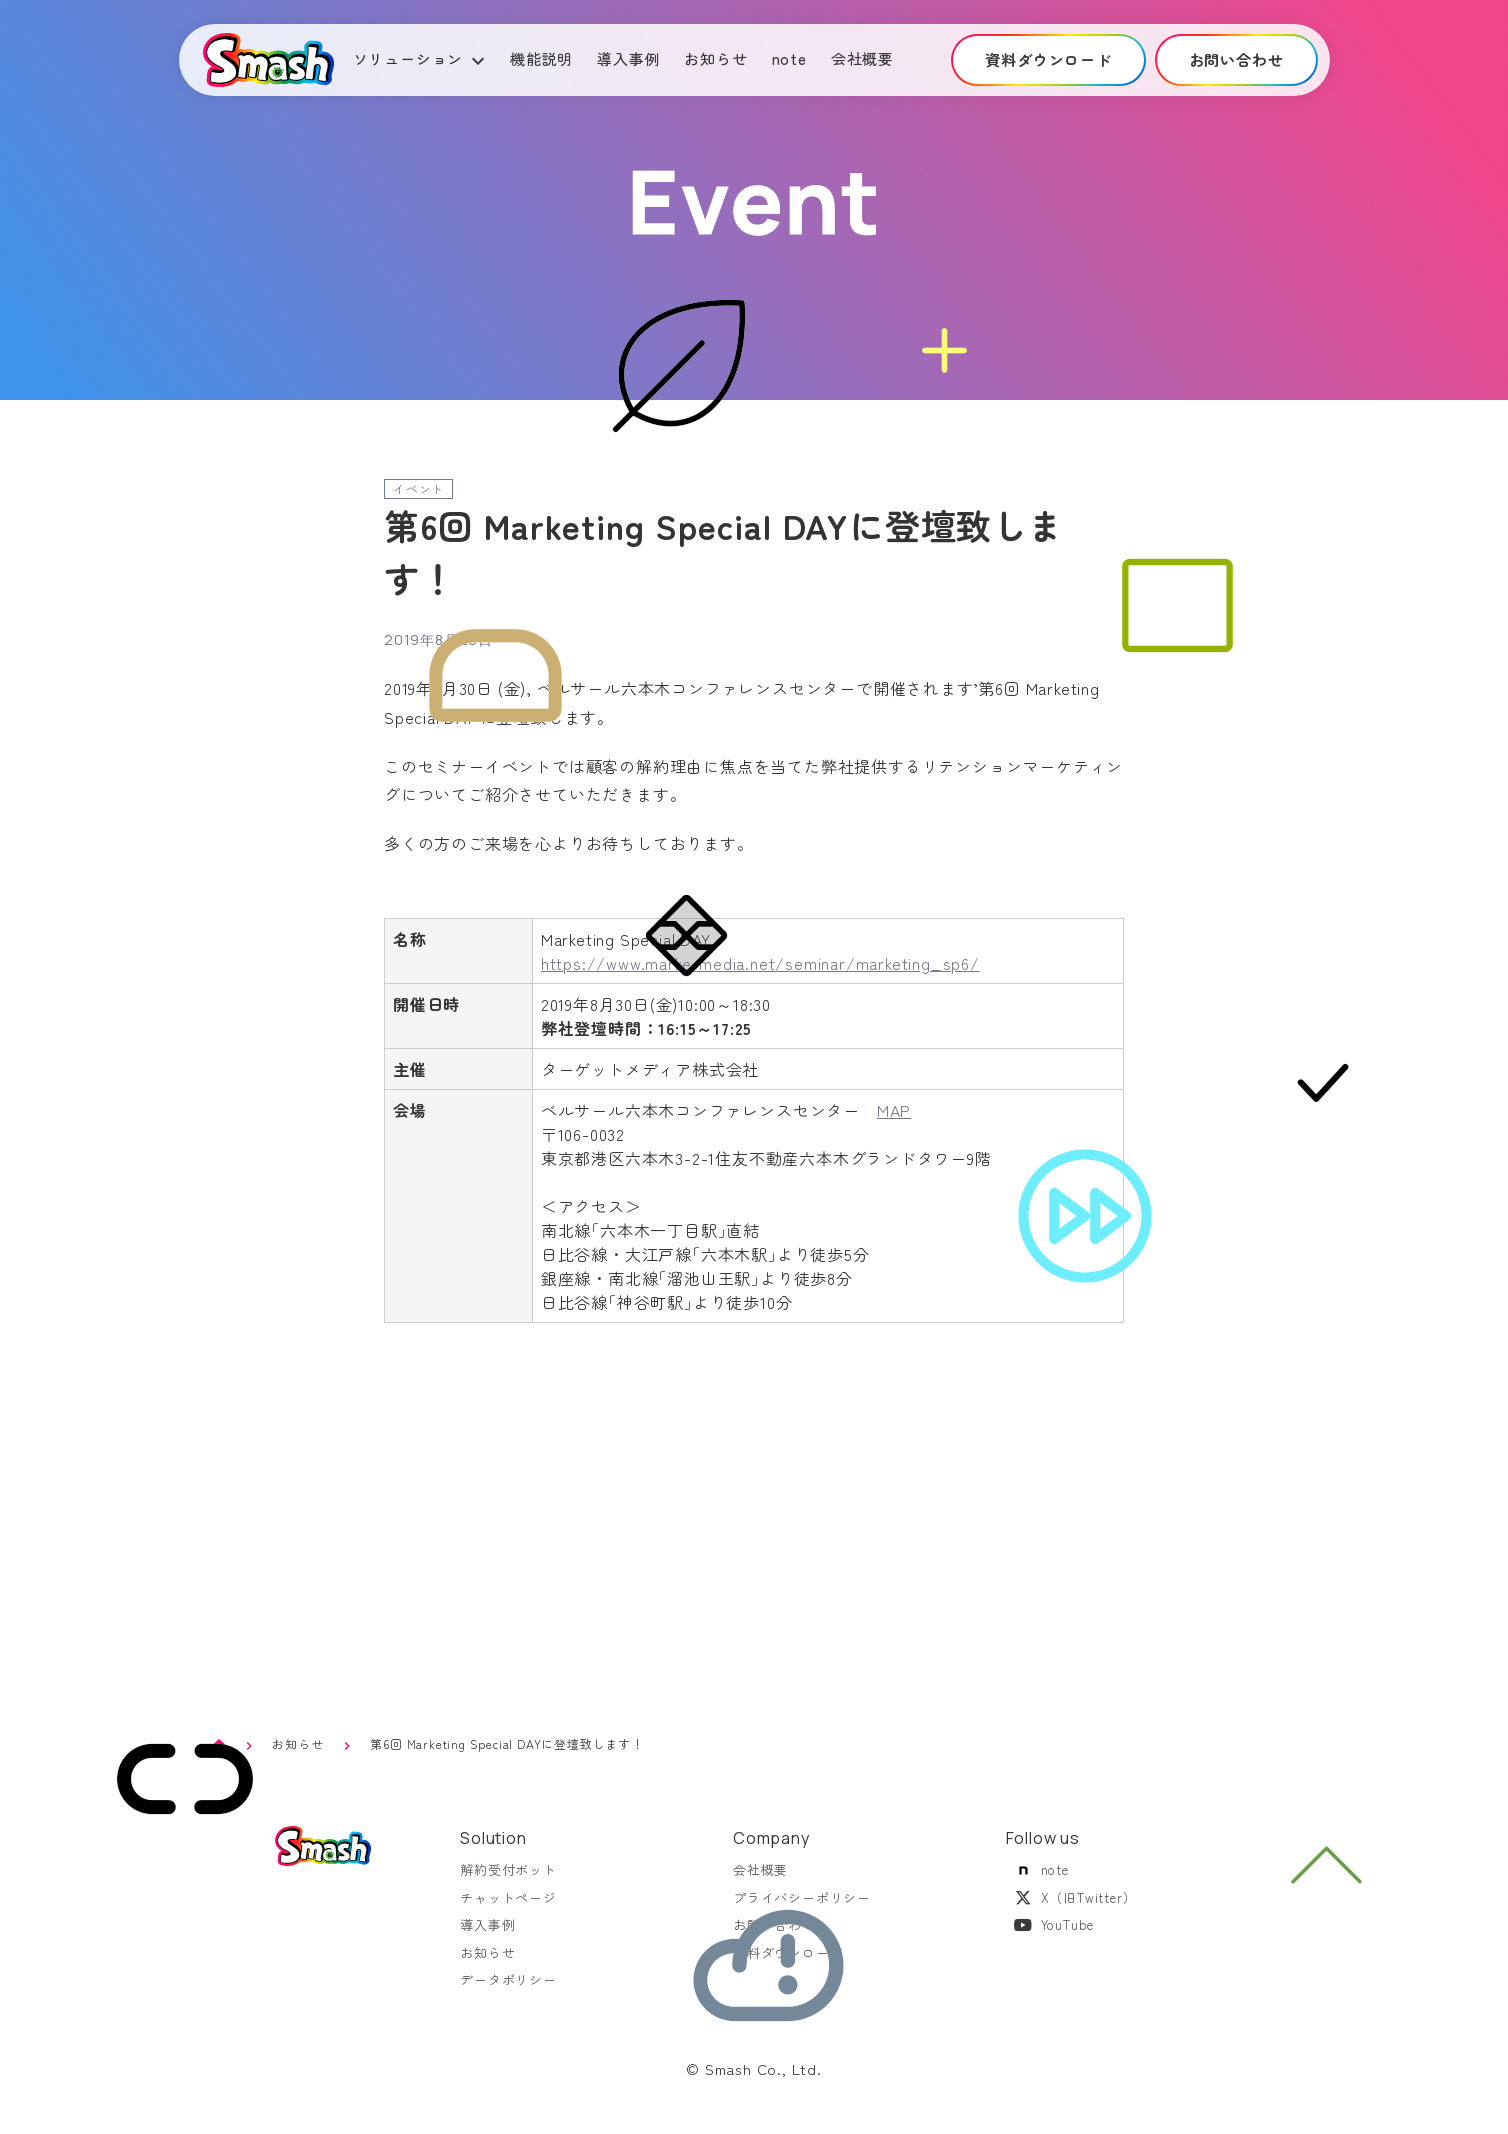 The height and width of the screenshot is (2134, 1508). I want to click on pay or receive money via pix, so click(686, 935).